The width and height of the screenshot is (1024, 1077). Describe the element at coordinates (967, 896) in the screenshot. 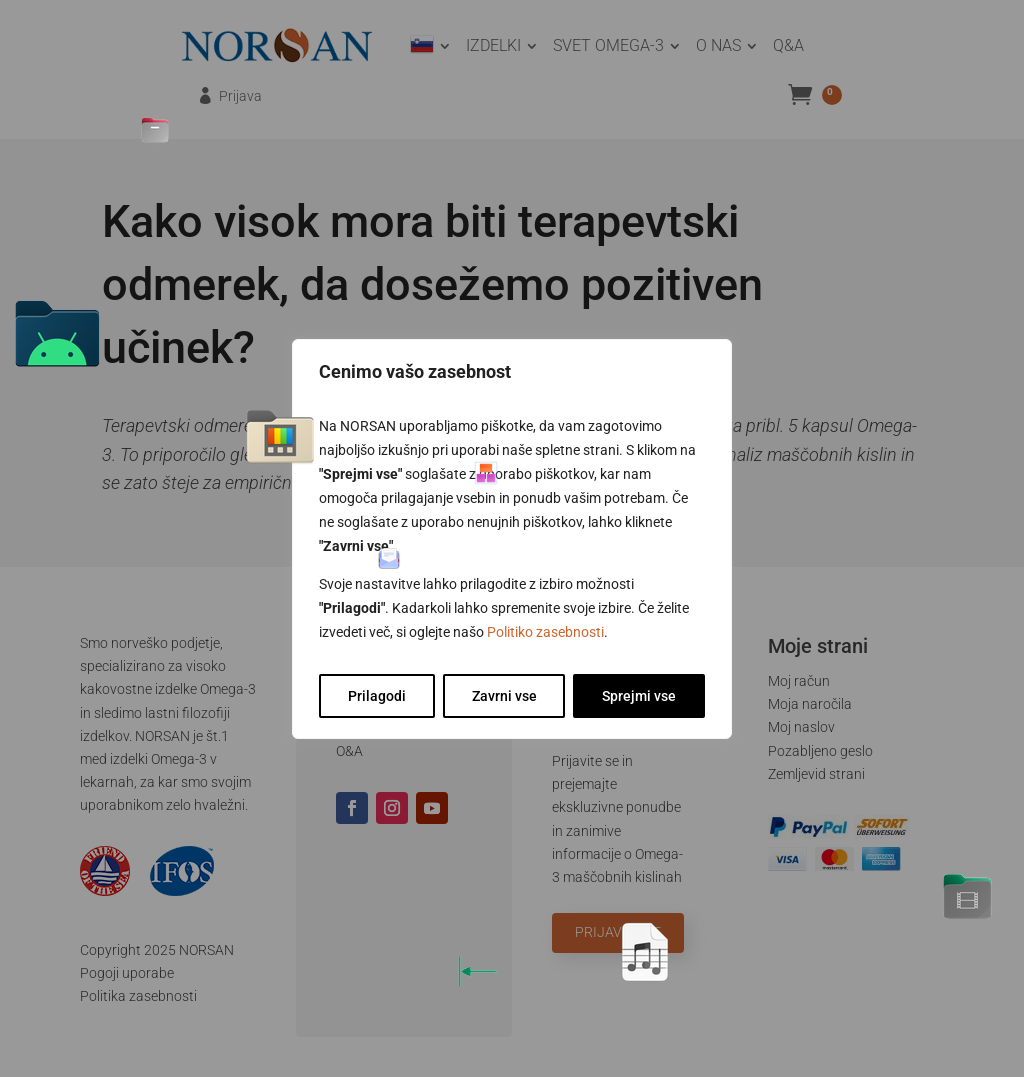

I see `open your videos folder` at that location.